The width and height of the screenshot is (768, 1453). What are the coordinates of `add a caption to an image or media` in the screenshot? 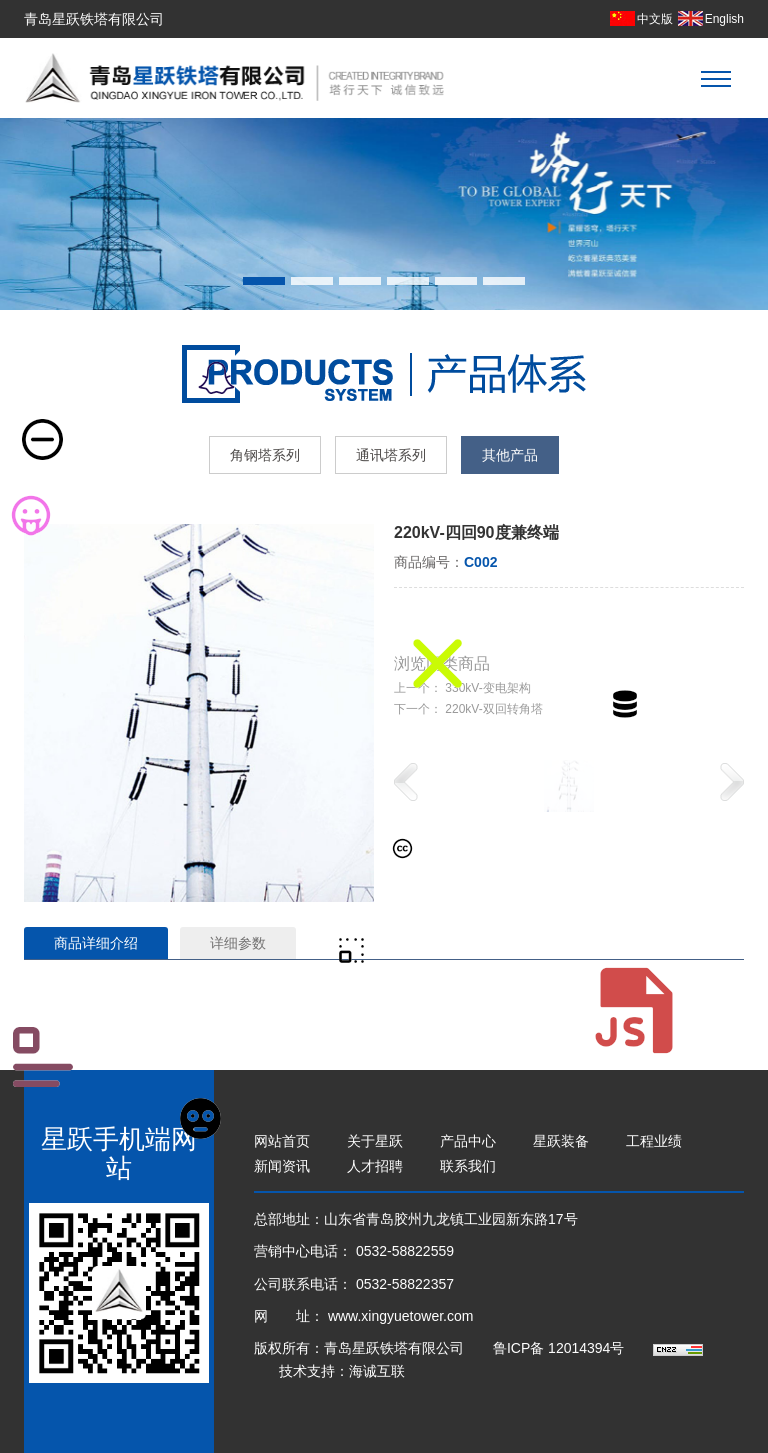 It's located at (43, 1057).